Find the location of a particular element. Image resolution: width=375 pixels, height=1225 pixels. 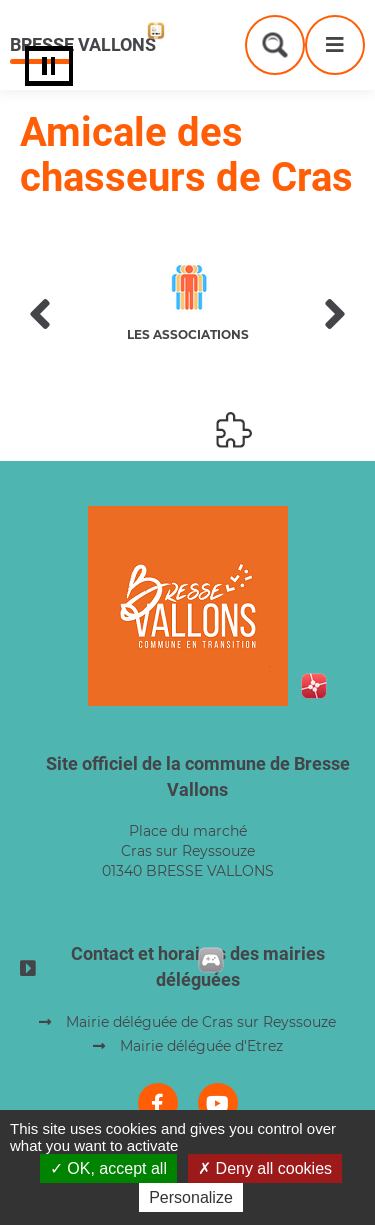

pause a presentation or slideshow is located at coordinates (49, 66).